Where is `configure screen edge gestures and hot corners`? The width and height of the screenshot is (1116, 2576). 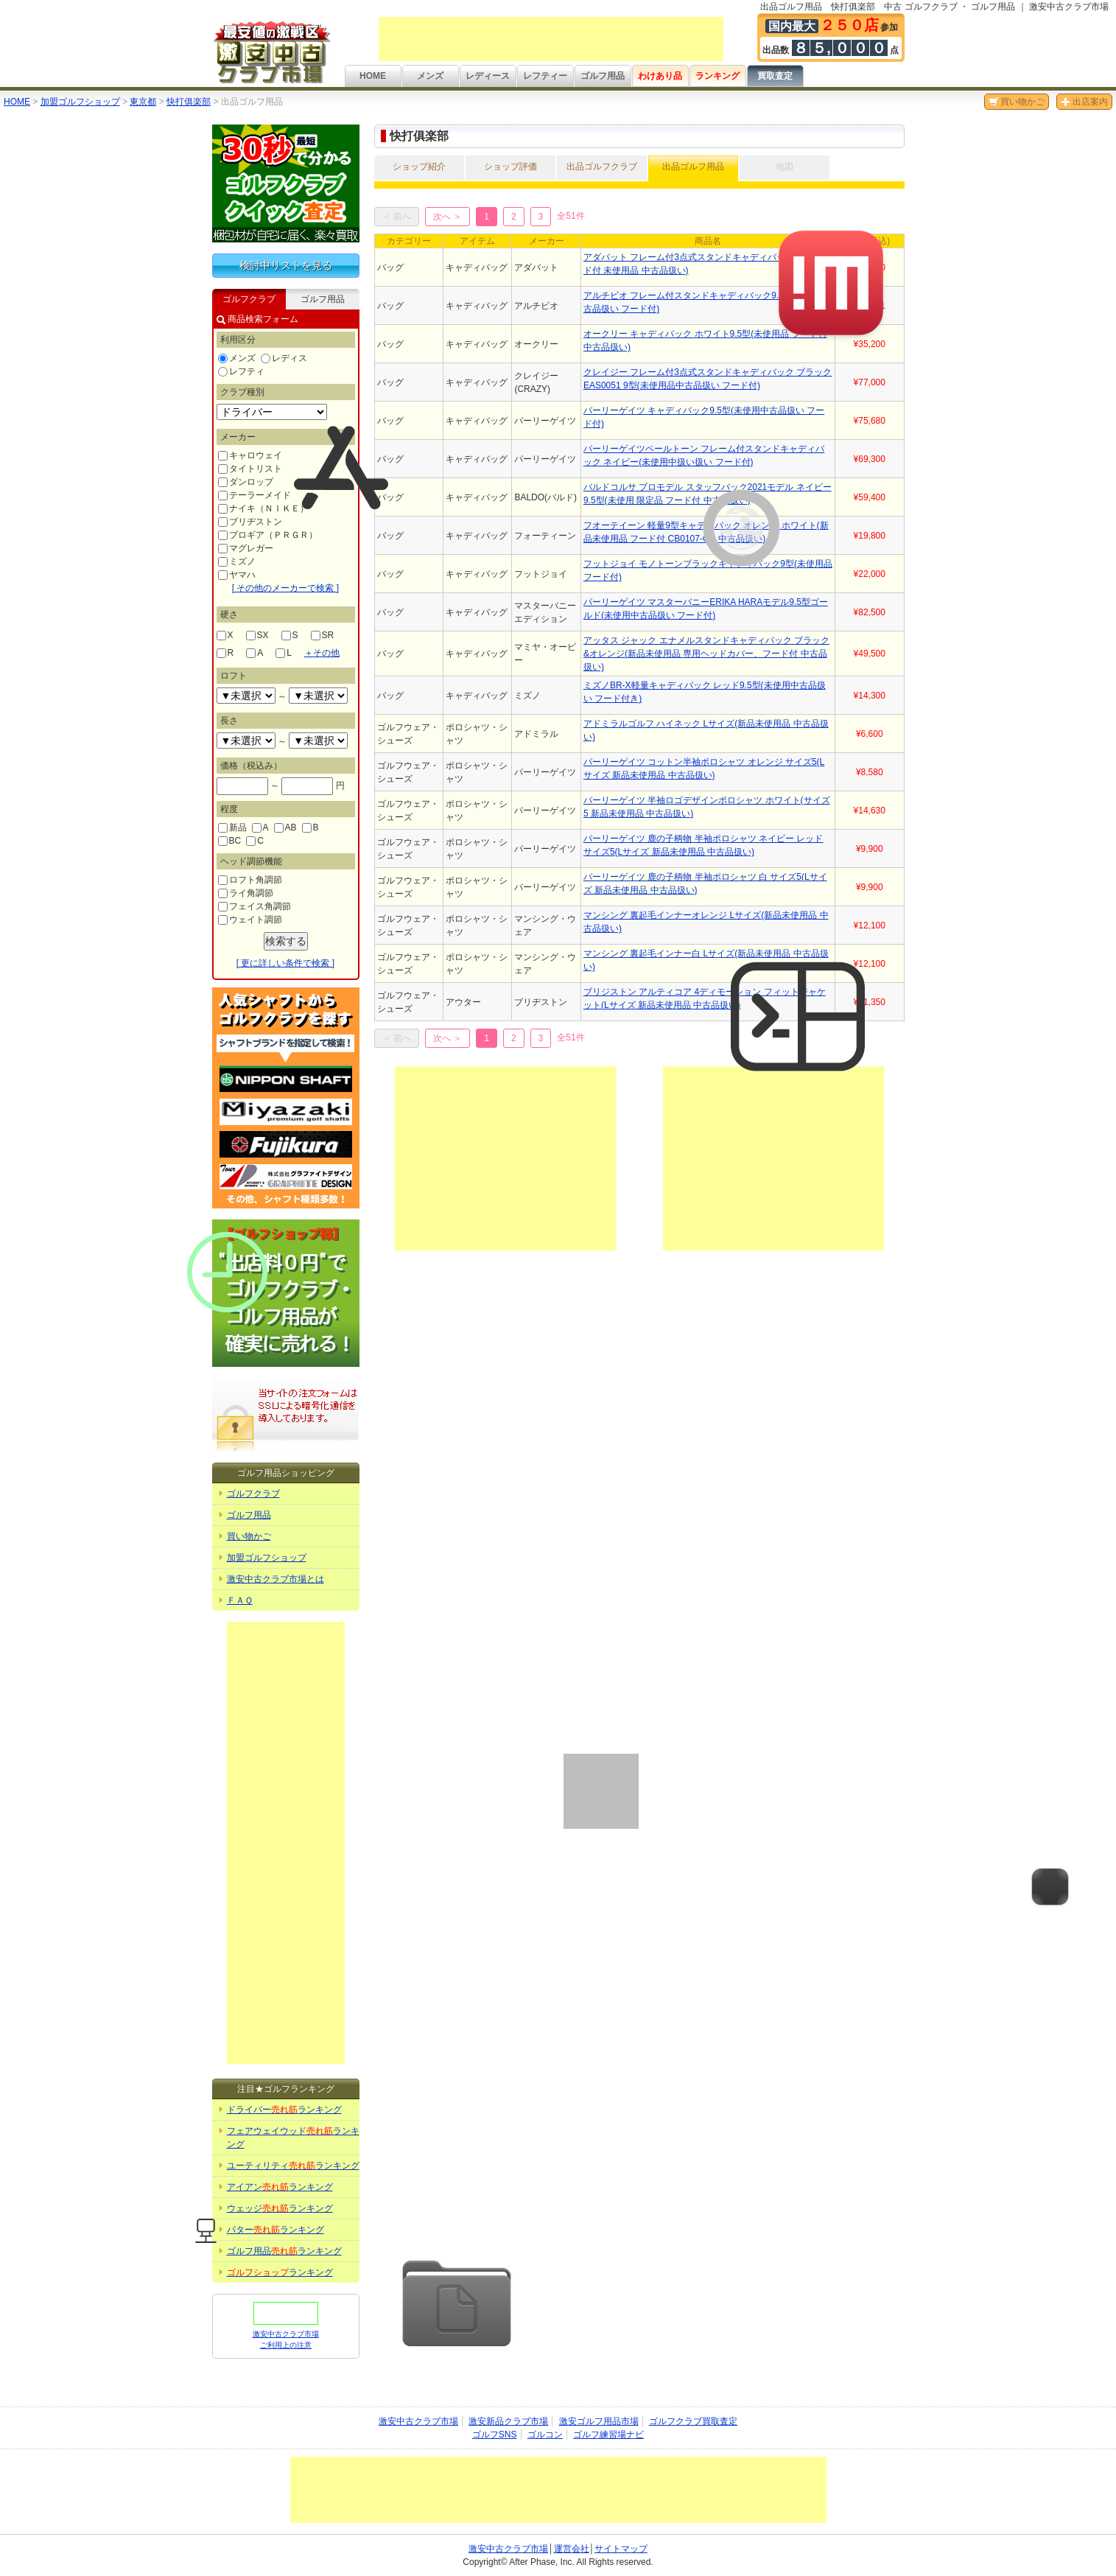 configure screen edge gestures and hot corners is located at coordinates (1050, 1887).